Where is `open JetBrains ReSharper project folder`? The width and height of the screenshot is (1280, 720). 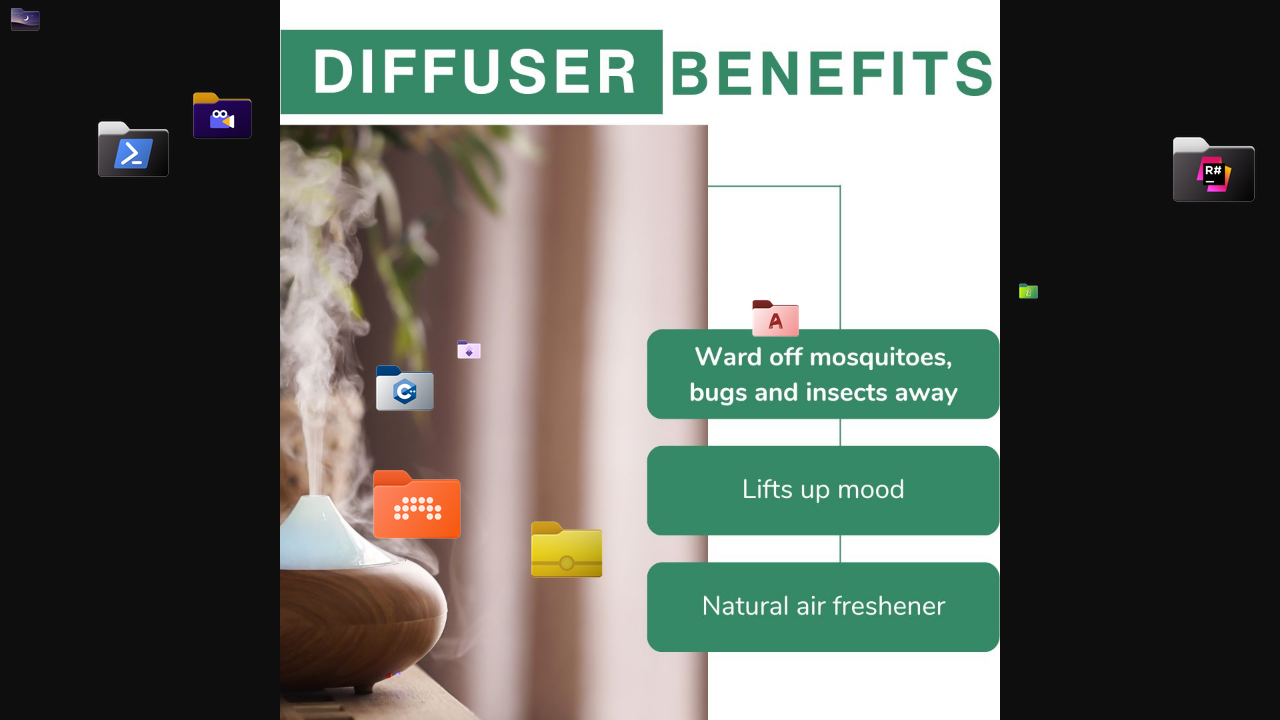 open JetBrains ReSharper project folder is located at coordinates (1213, 171).